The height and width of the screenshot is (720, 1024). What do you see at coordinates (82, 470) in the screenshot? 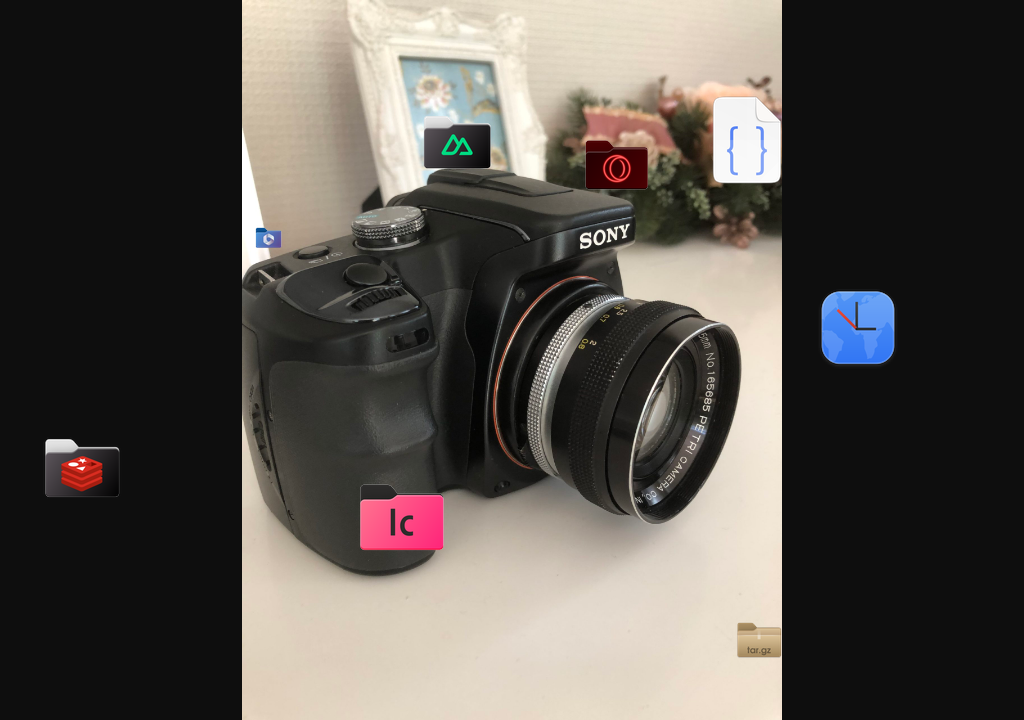
I see `open redis database project folder` at bounding box center [82, 470].